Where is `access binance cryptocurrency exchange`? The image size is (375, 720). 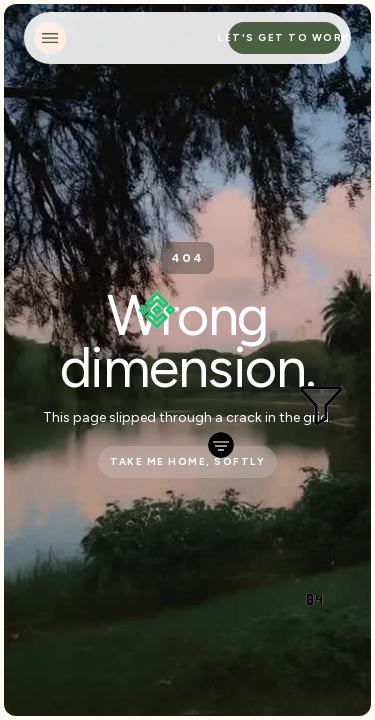 access binance cryptocurrency exchange is located at coordinates (157, 310).